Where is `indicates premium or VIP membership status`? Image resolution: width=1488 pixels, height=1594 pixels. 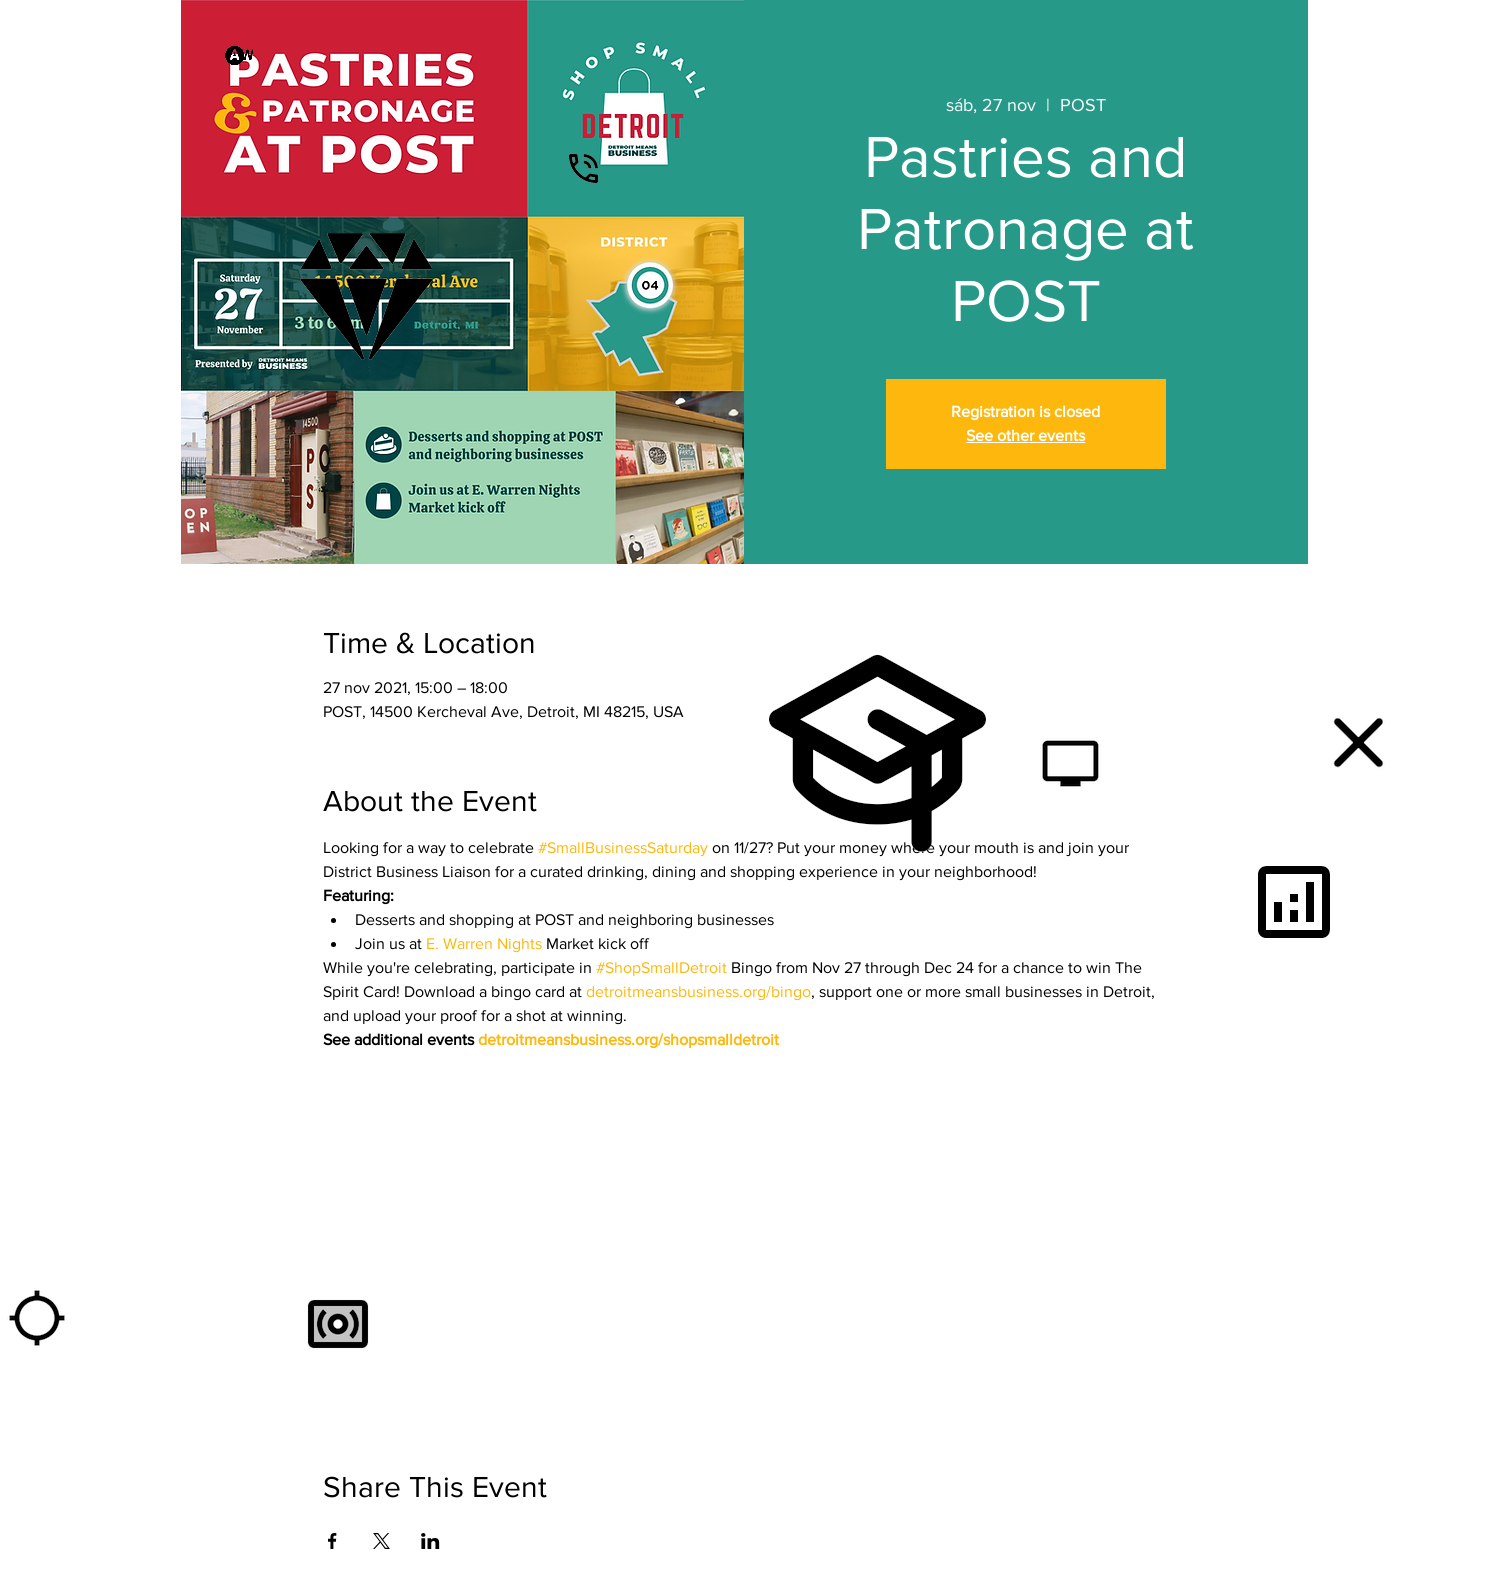
indicates premium or VIP membership status is located at coordinates (366, 296).